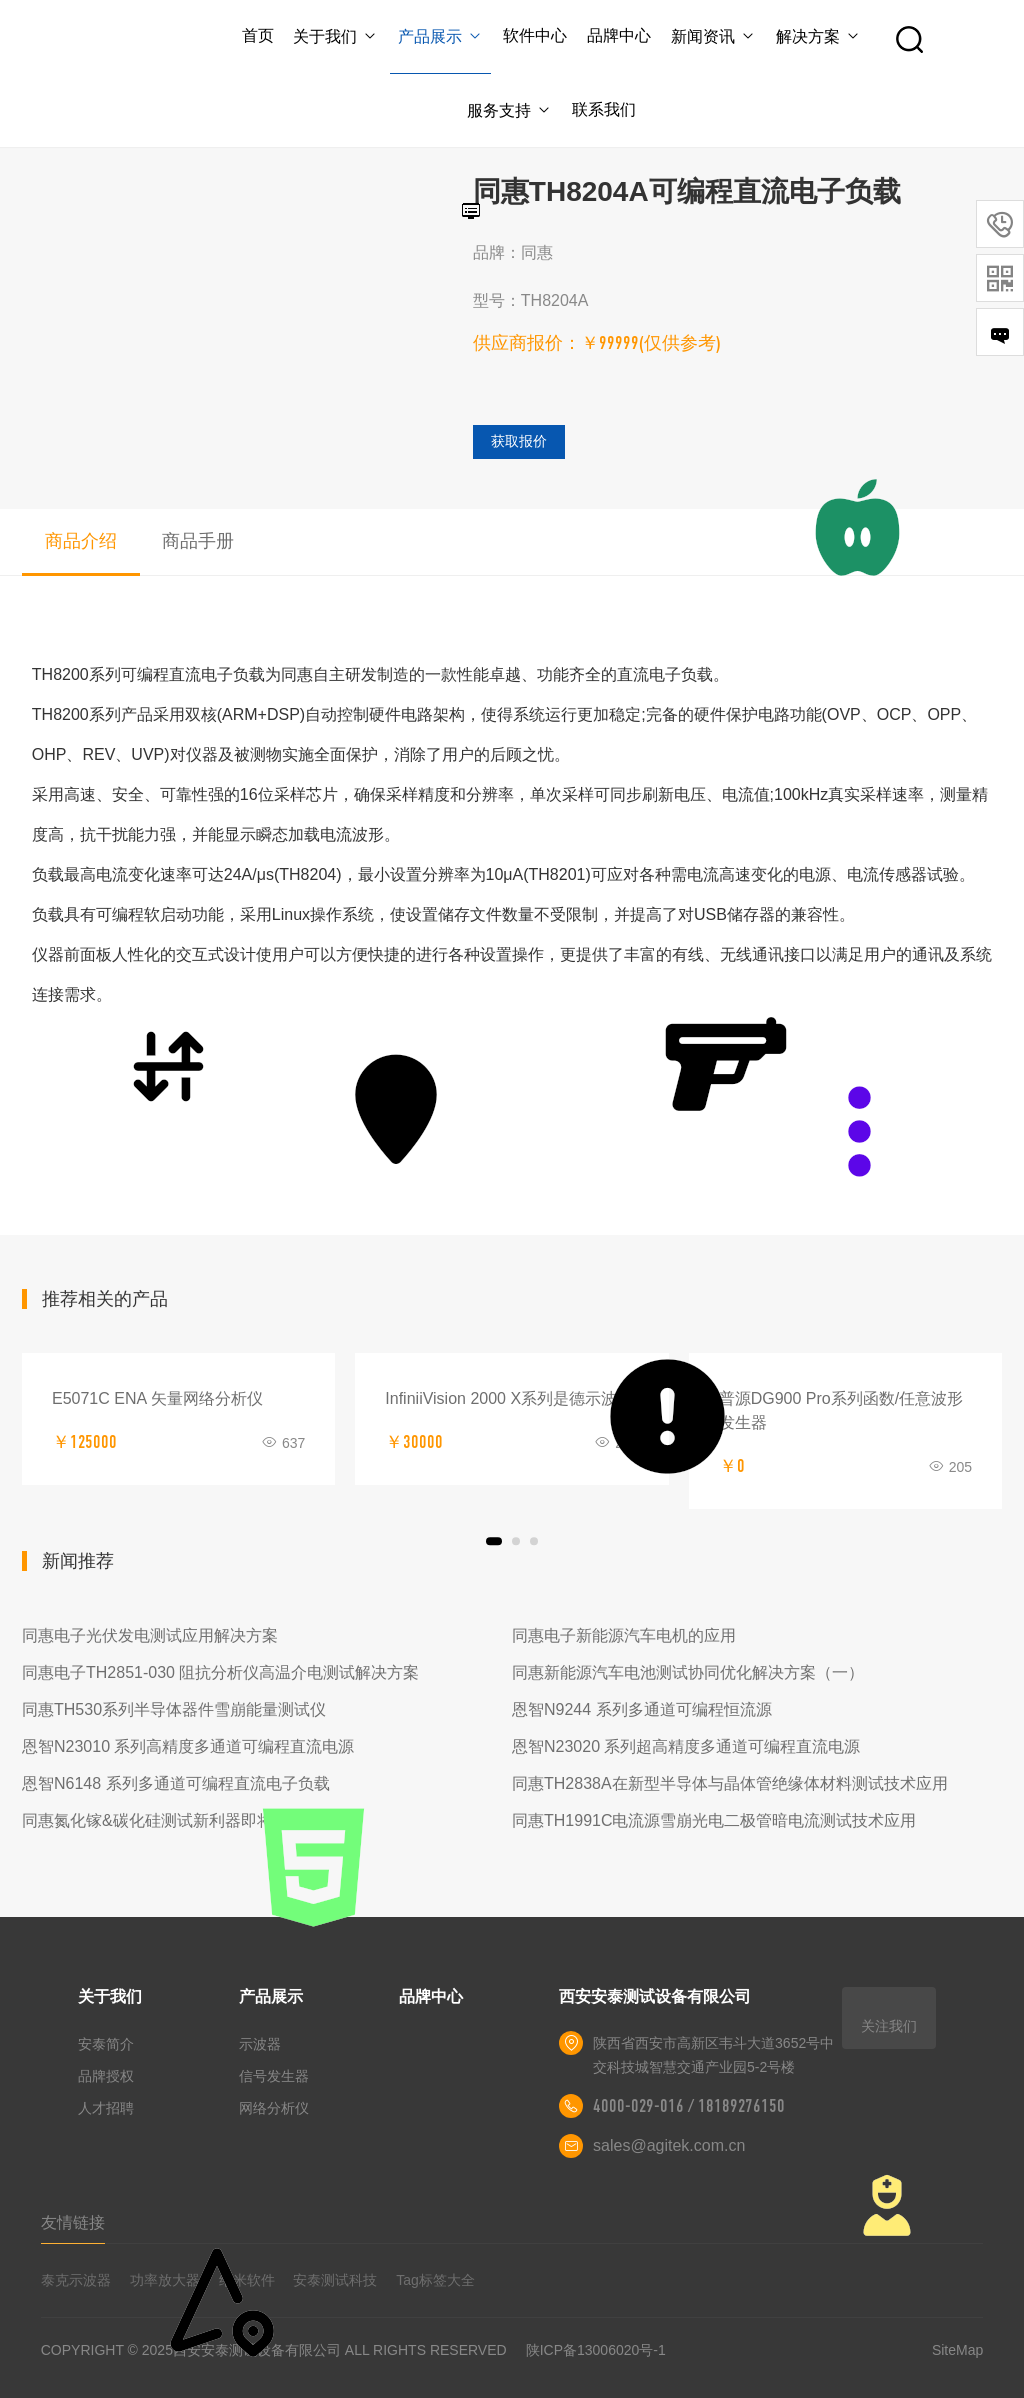 Image resolution: width=1024 pixels, height=2398 pixels. Describe the element at coordinates (887, 2207) in the screenshot. I see `access healthcare or nursing services` at that location.